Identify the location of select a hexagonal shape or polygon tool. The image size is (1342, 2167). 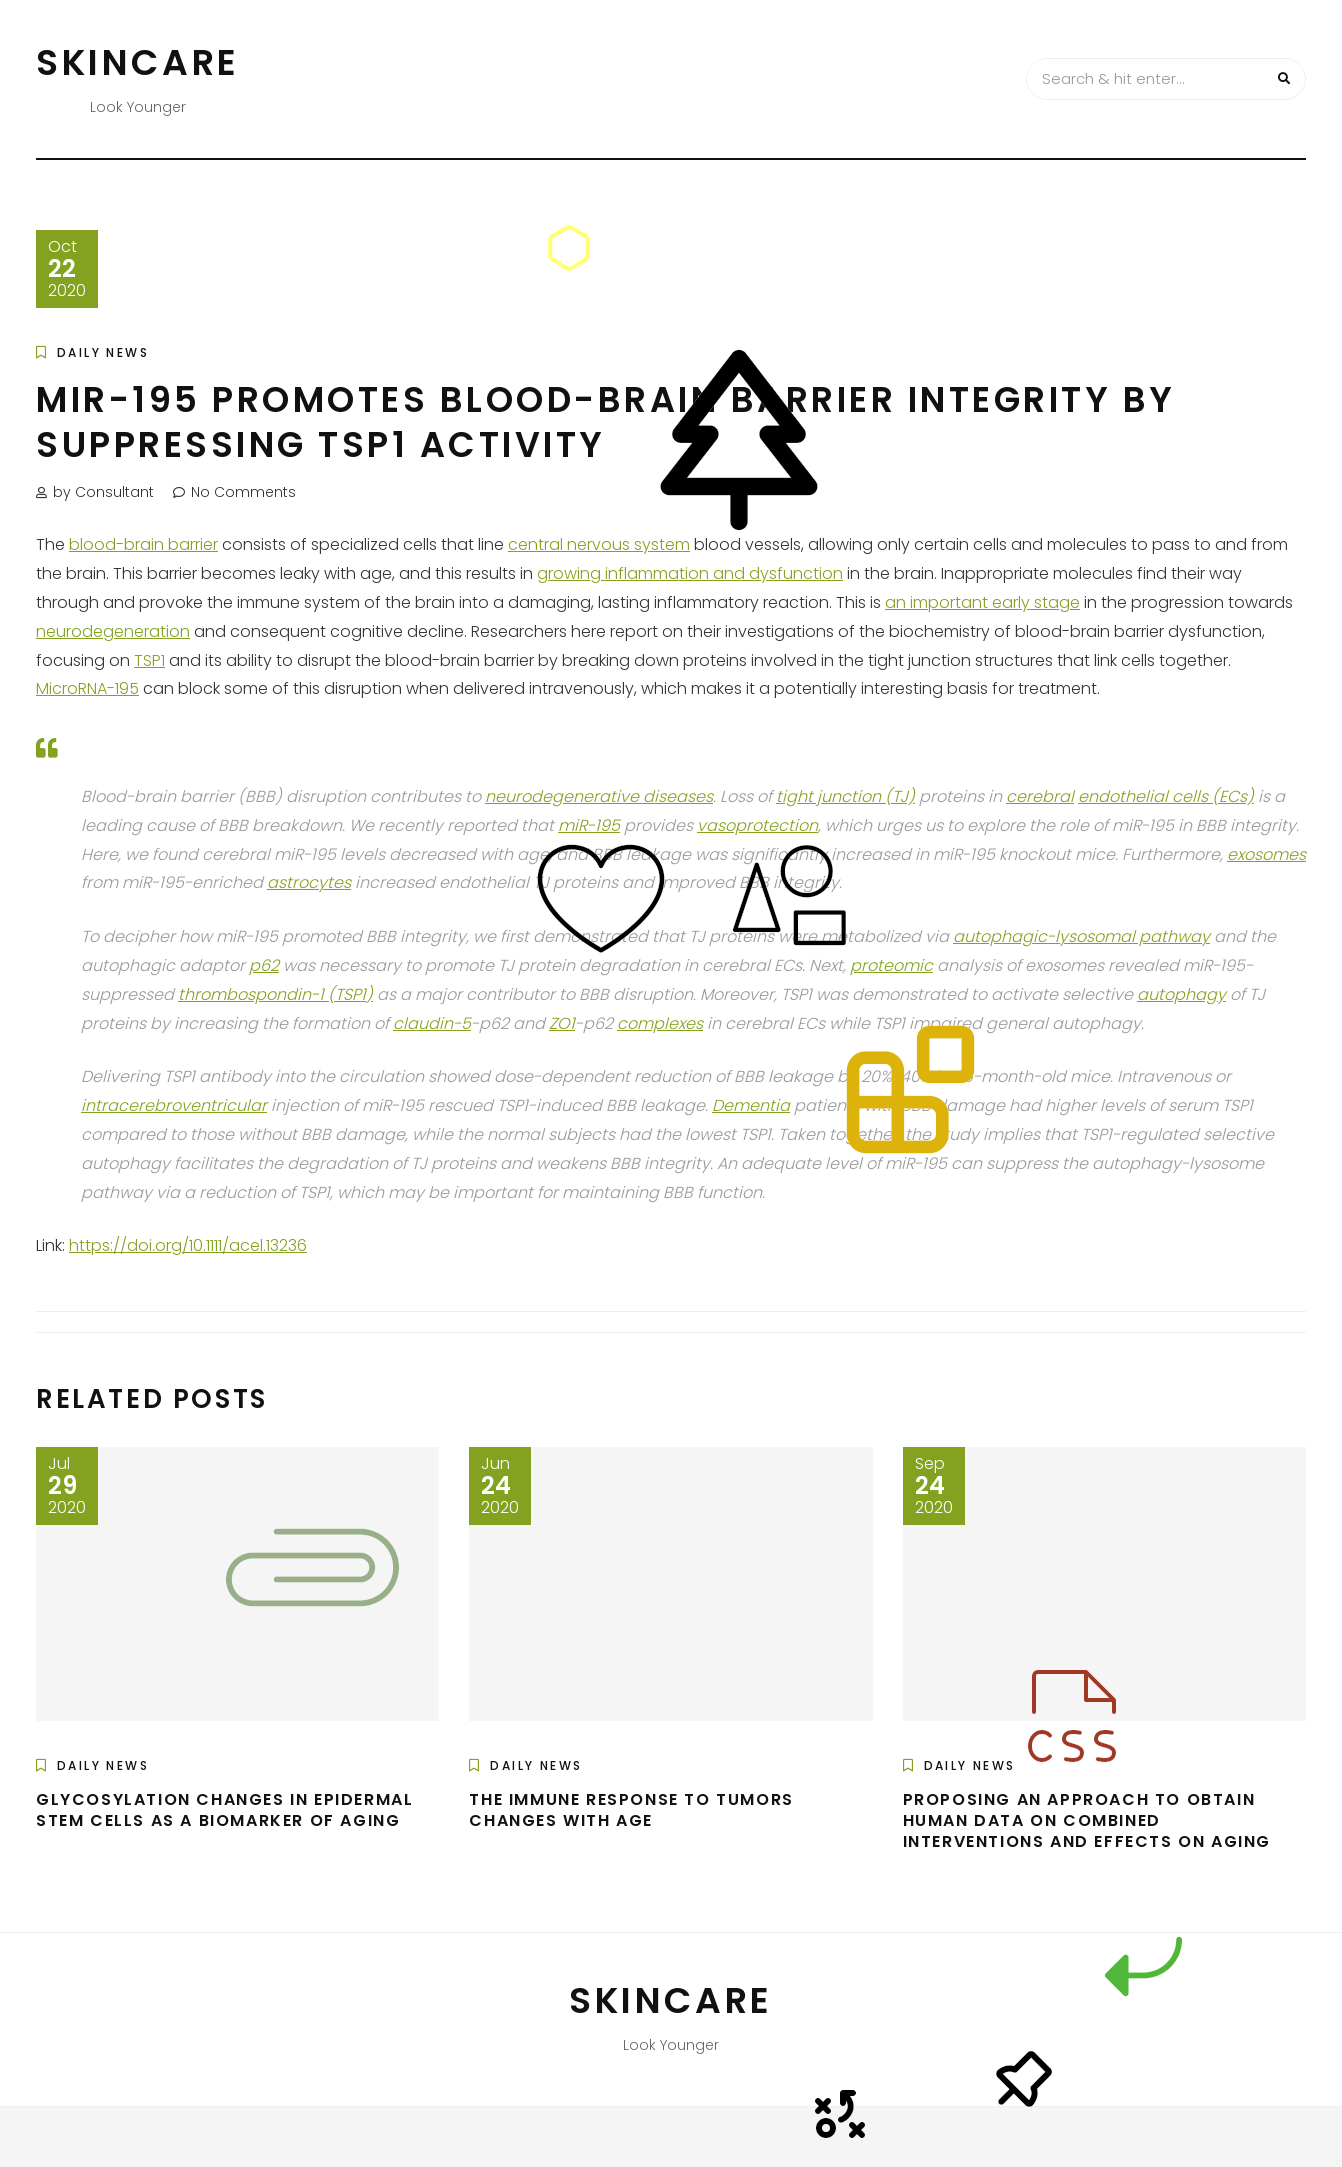
(569, 248).